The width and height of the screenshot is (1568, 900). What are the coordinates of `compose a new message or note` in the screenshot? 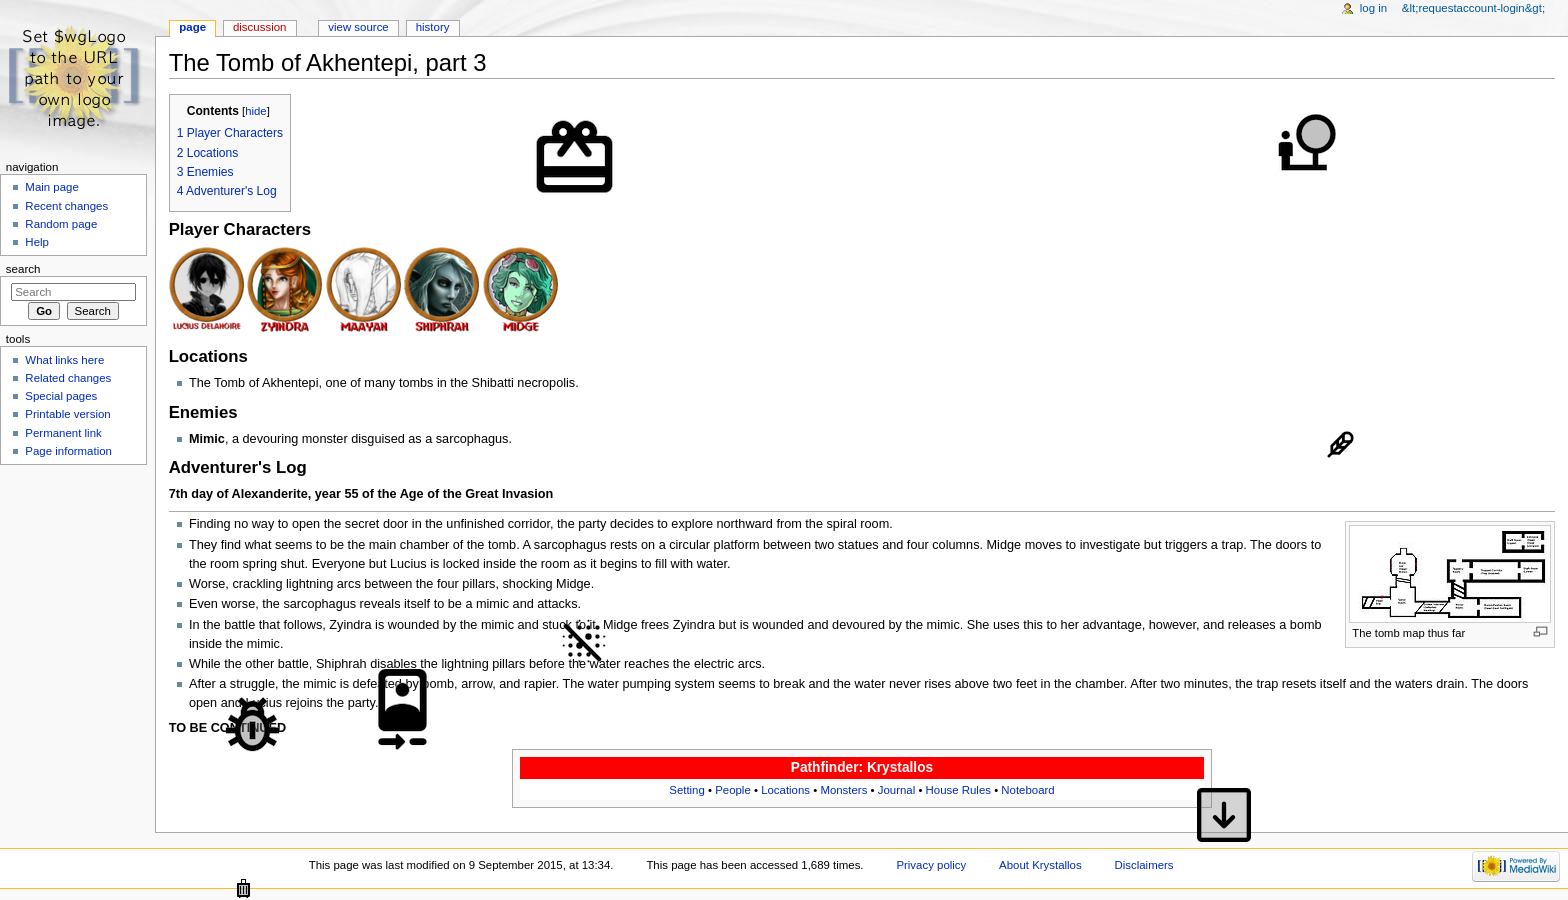 It's located at (1340, 444).